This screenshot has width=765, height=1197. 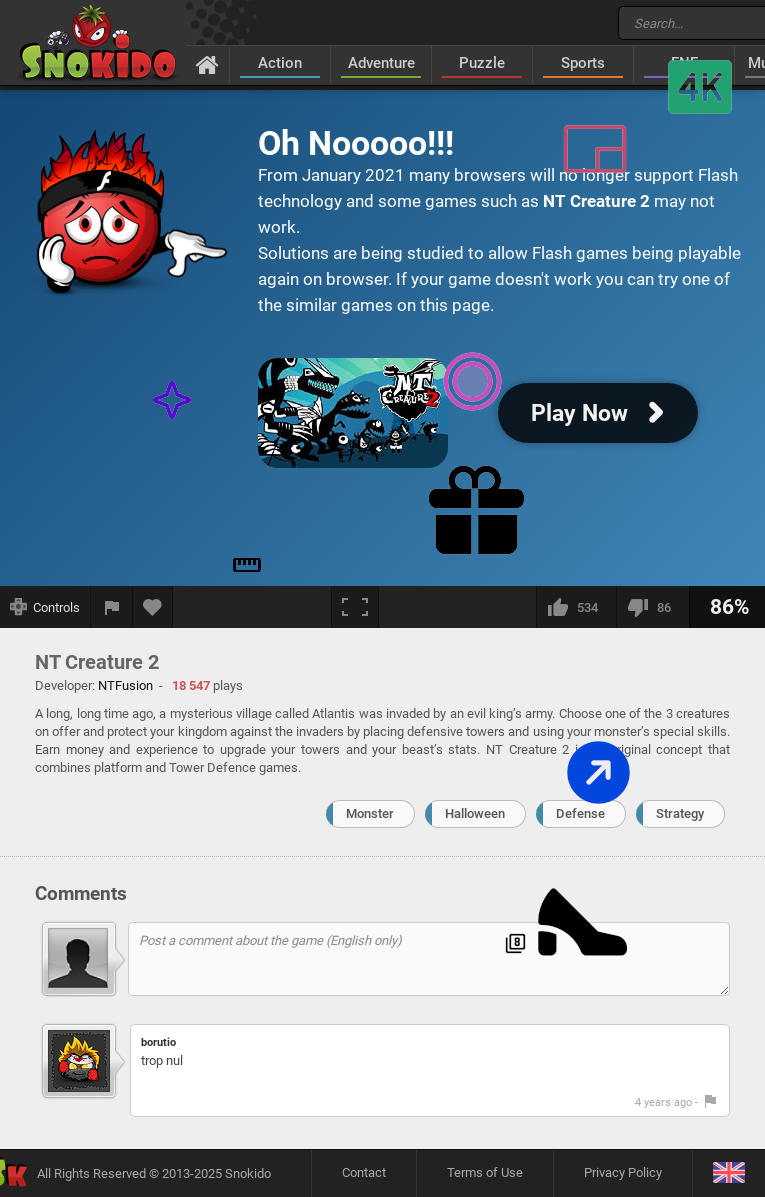 What do you see at coordinates (515, 943) in the screenshot?
I see `view layer 8 or item 8 in a stack` at bounding box center [515, 943].